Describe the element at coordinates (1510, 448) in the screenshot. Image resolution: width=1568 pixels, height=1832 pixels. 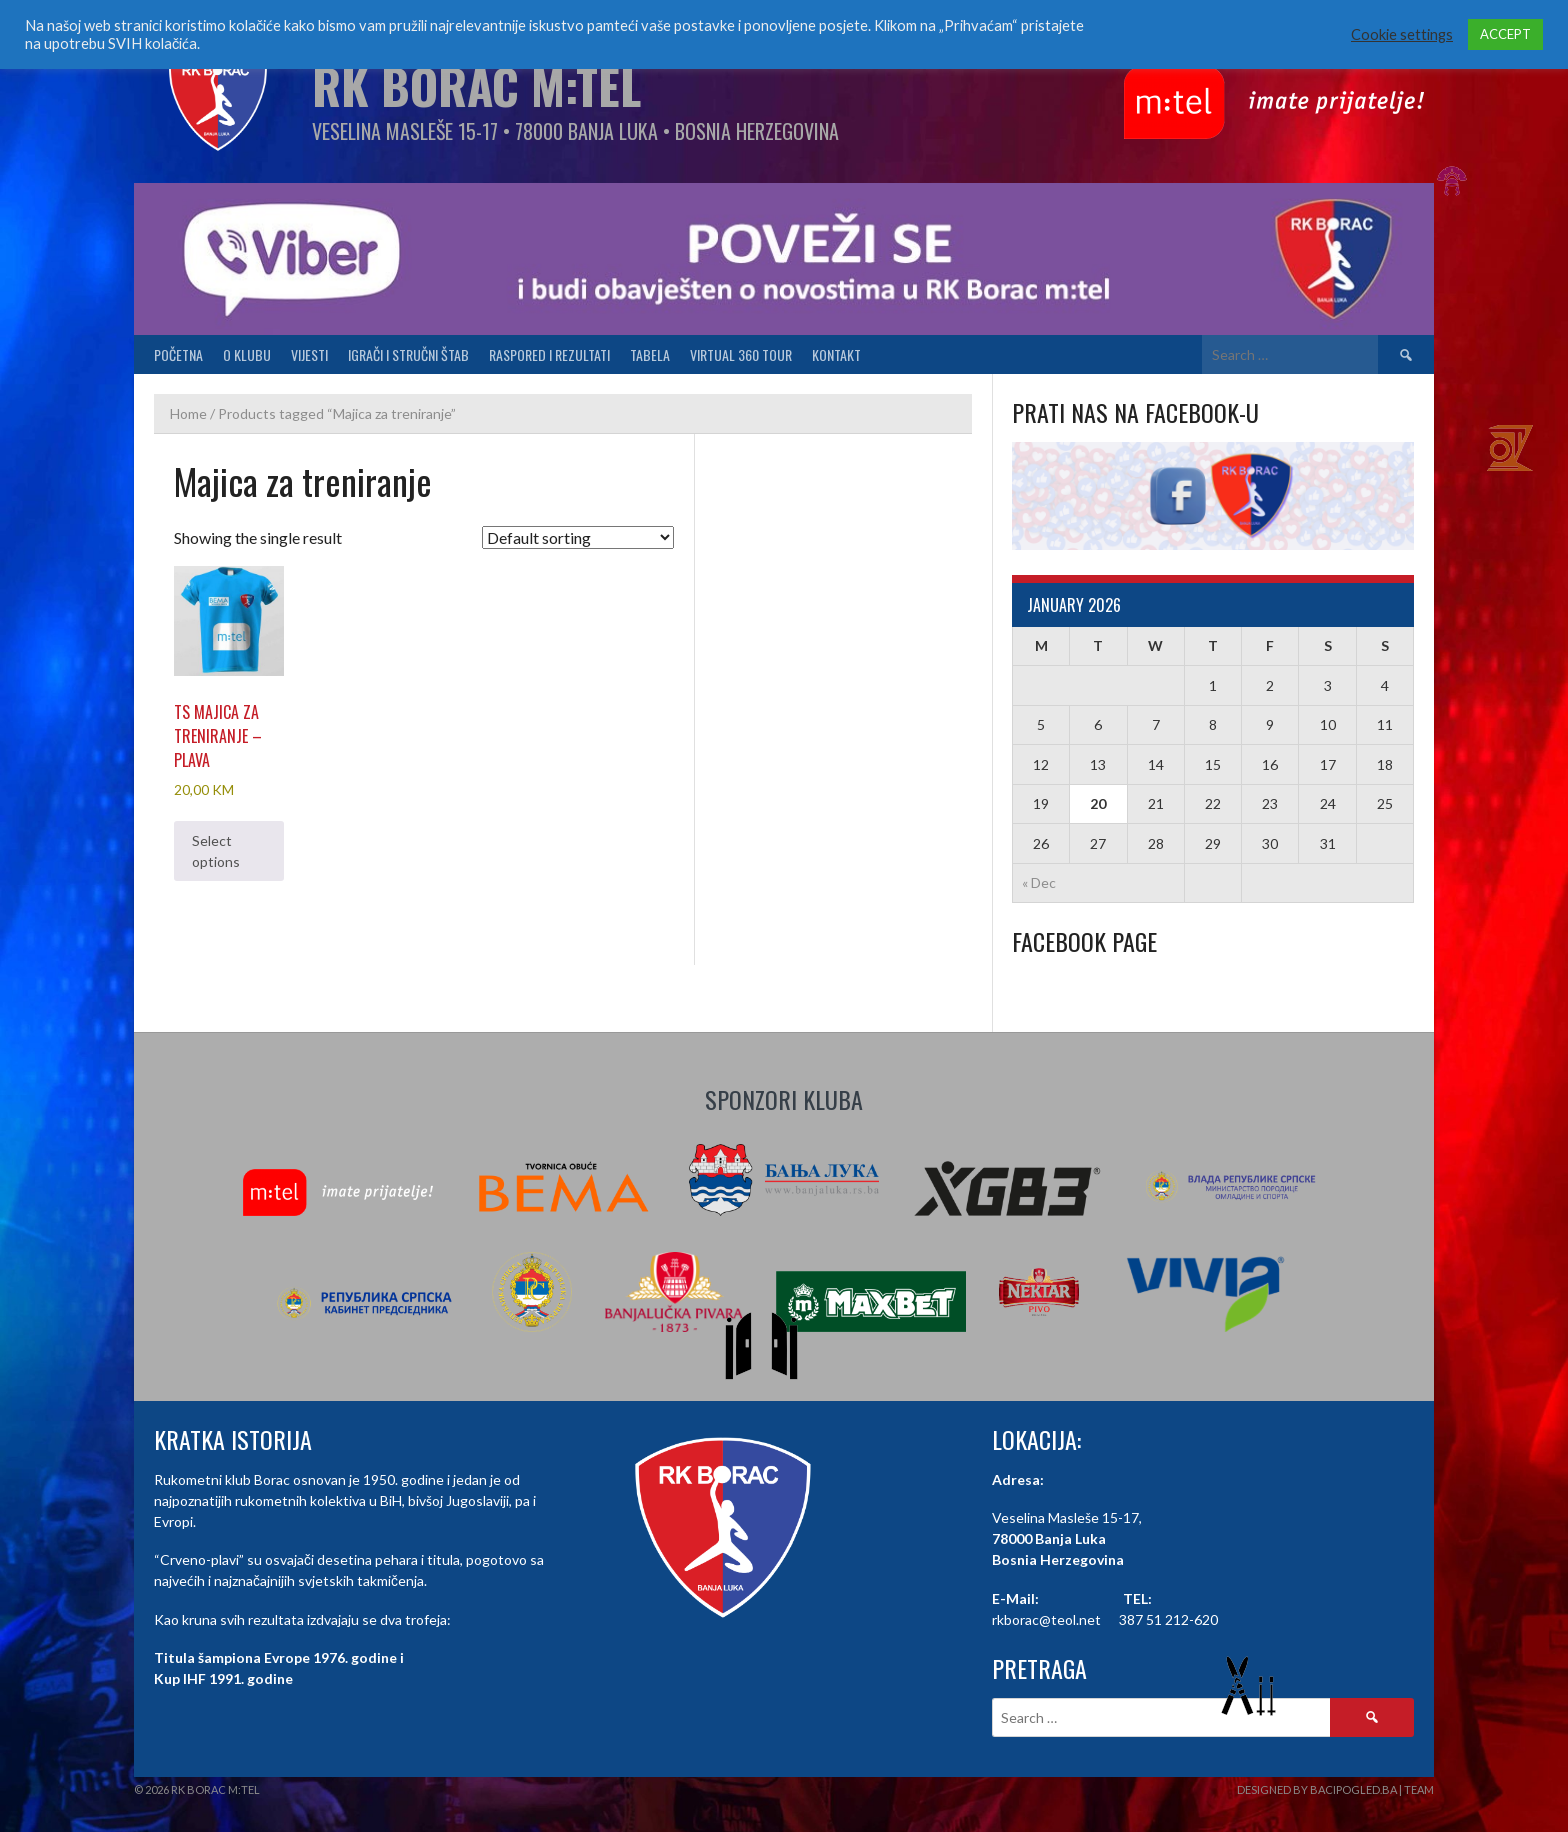
I see `abstract game element or power-up` at that location.